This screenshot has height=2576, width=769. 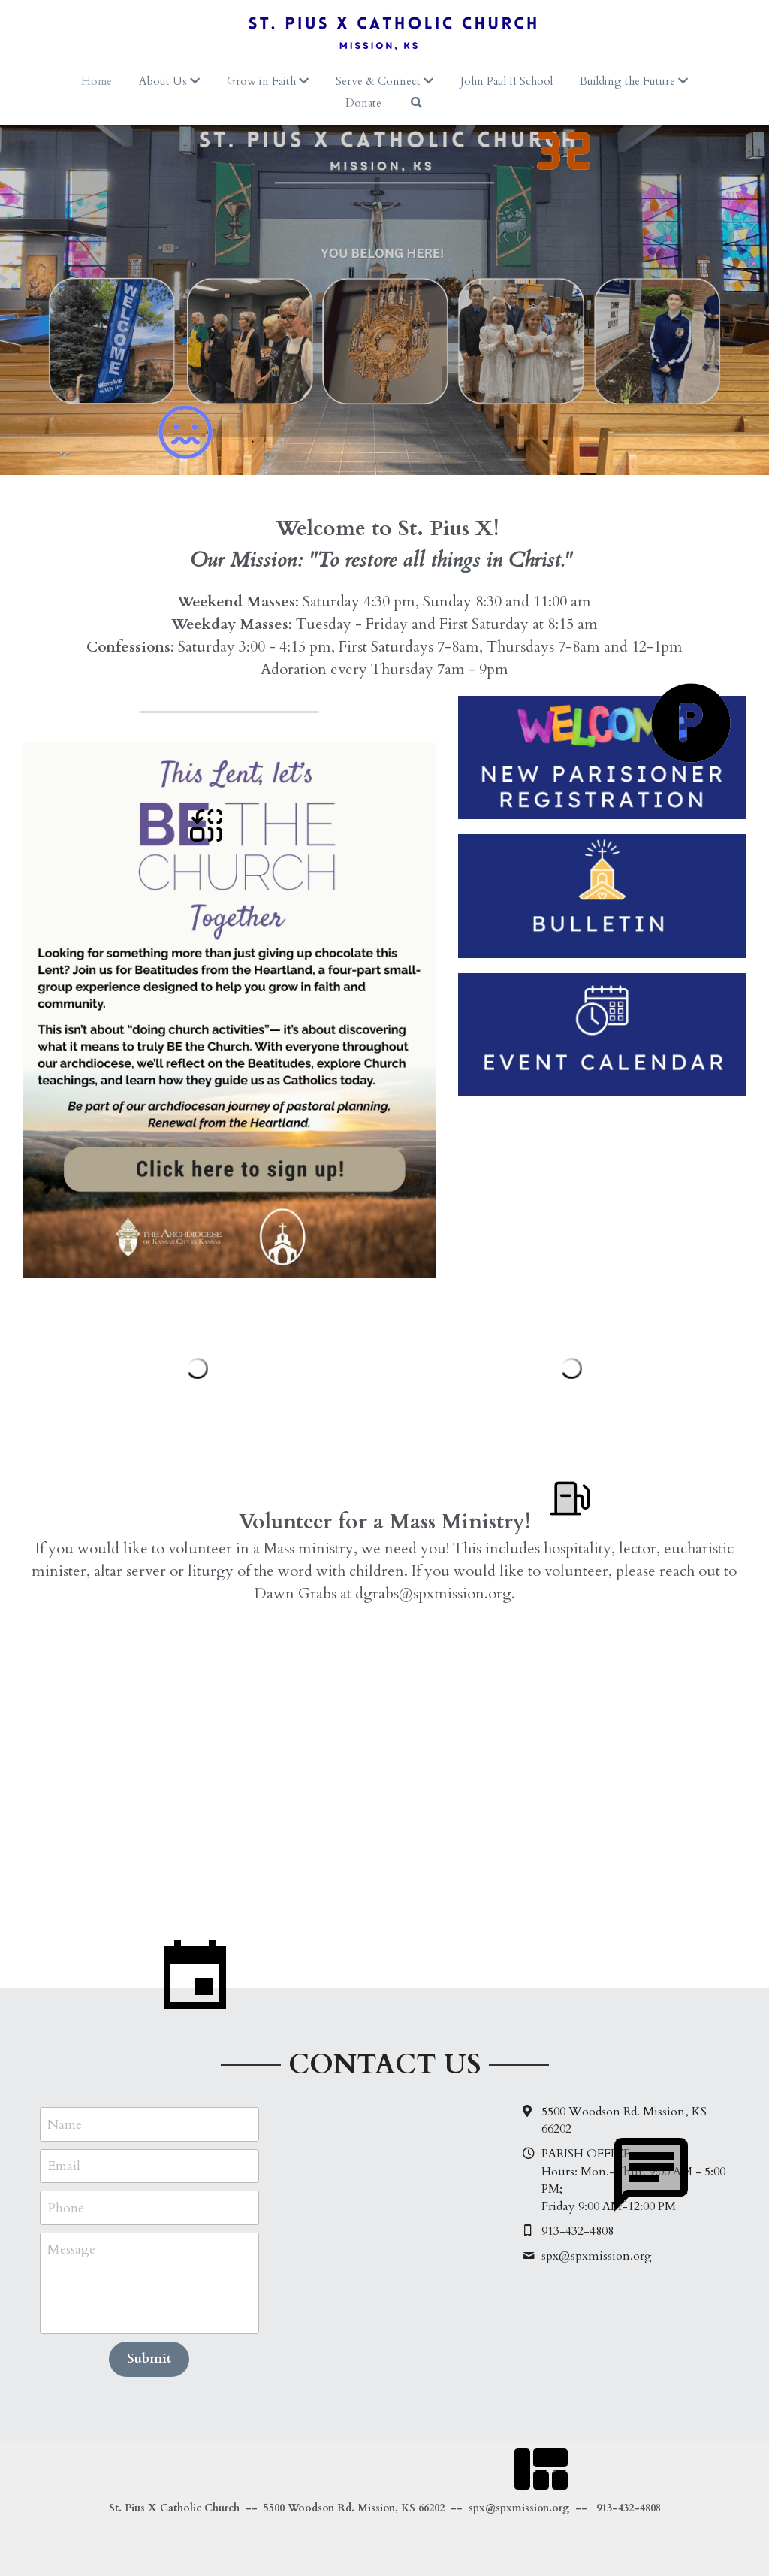 I want to click on find nearby gas stations, so click(x=568, y=1498).